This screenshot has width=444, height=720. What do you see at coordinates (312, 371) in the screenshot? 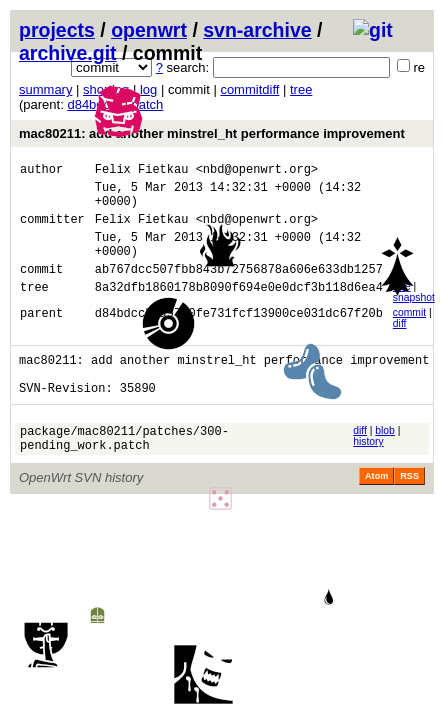
I see `access candy or sweet-themed items` at bounding box center [312, 371].